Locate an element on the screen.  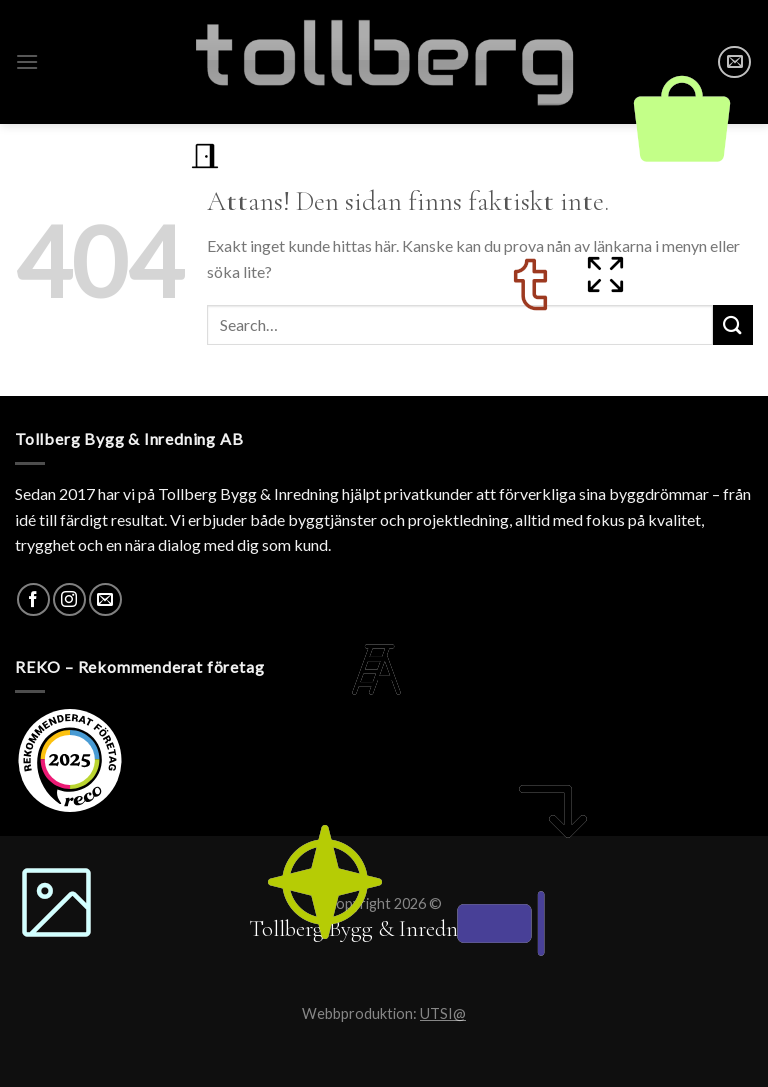
access tools or equipment section is located at coordinates (377, 669).